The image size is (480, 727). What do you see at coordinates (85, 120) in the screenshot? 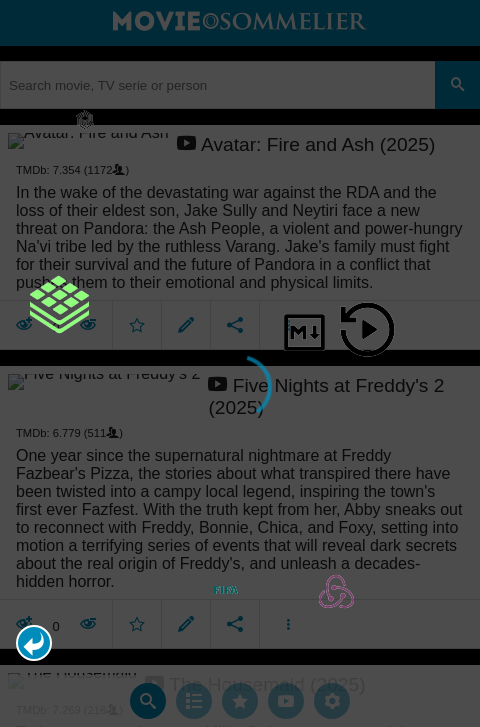
I see `google bigtable service logo` at bounding box center [85, 120].